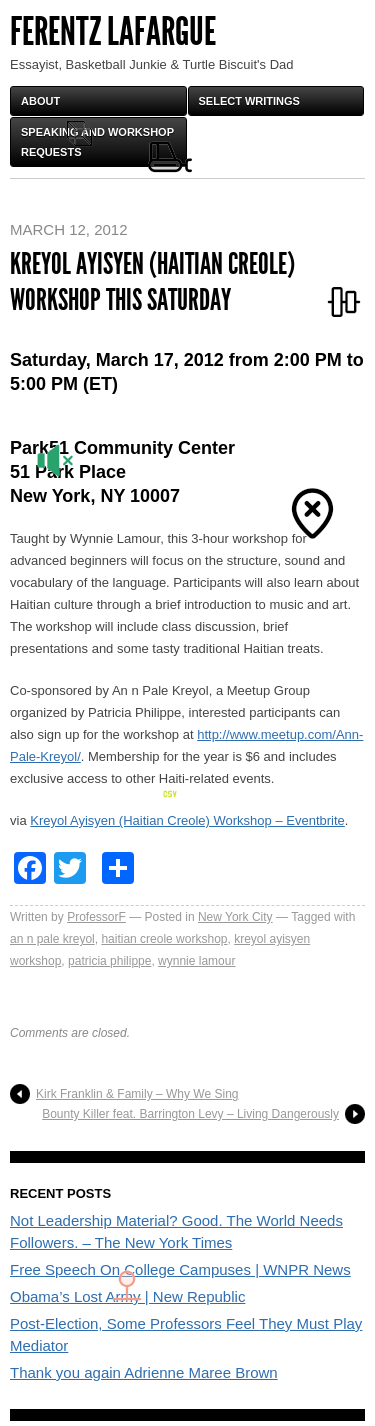 The image size is (375, 1426). I want to click on export data as a CSV file, so click(170, 794).